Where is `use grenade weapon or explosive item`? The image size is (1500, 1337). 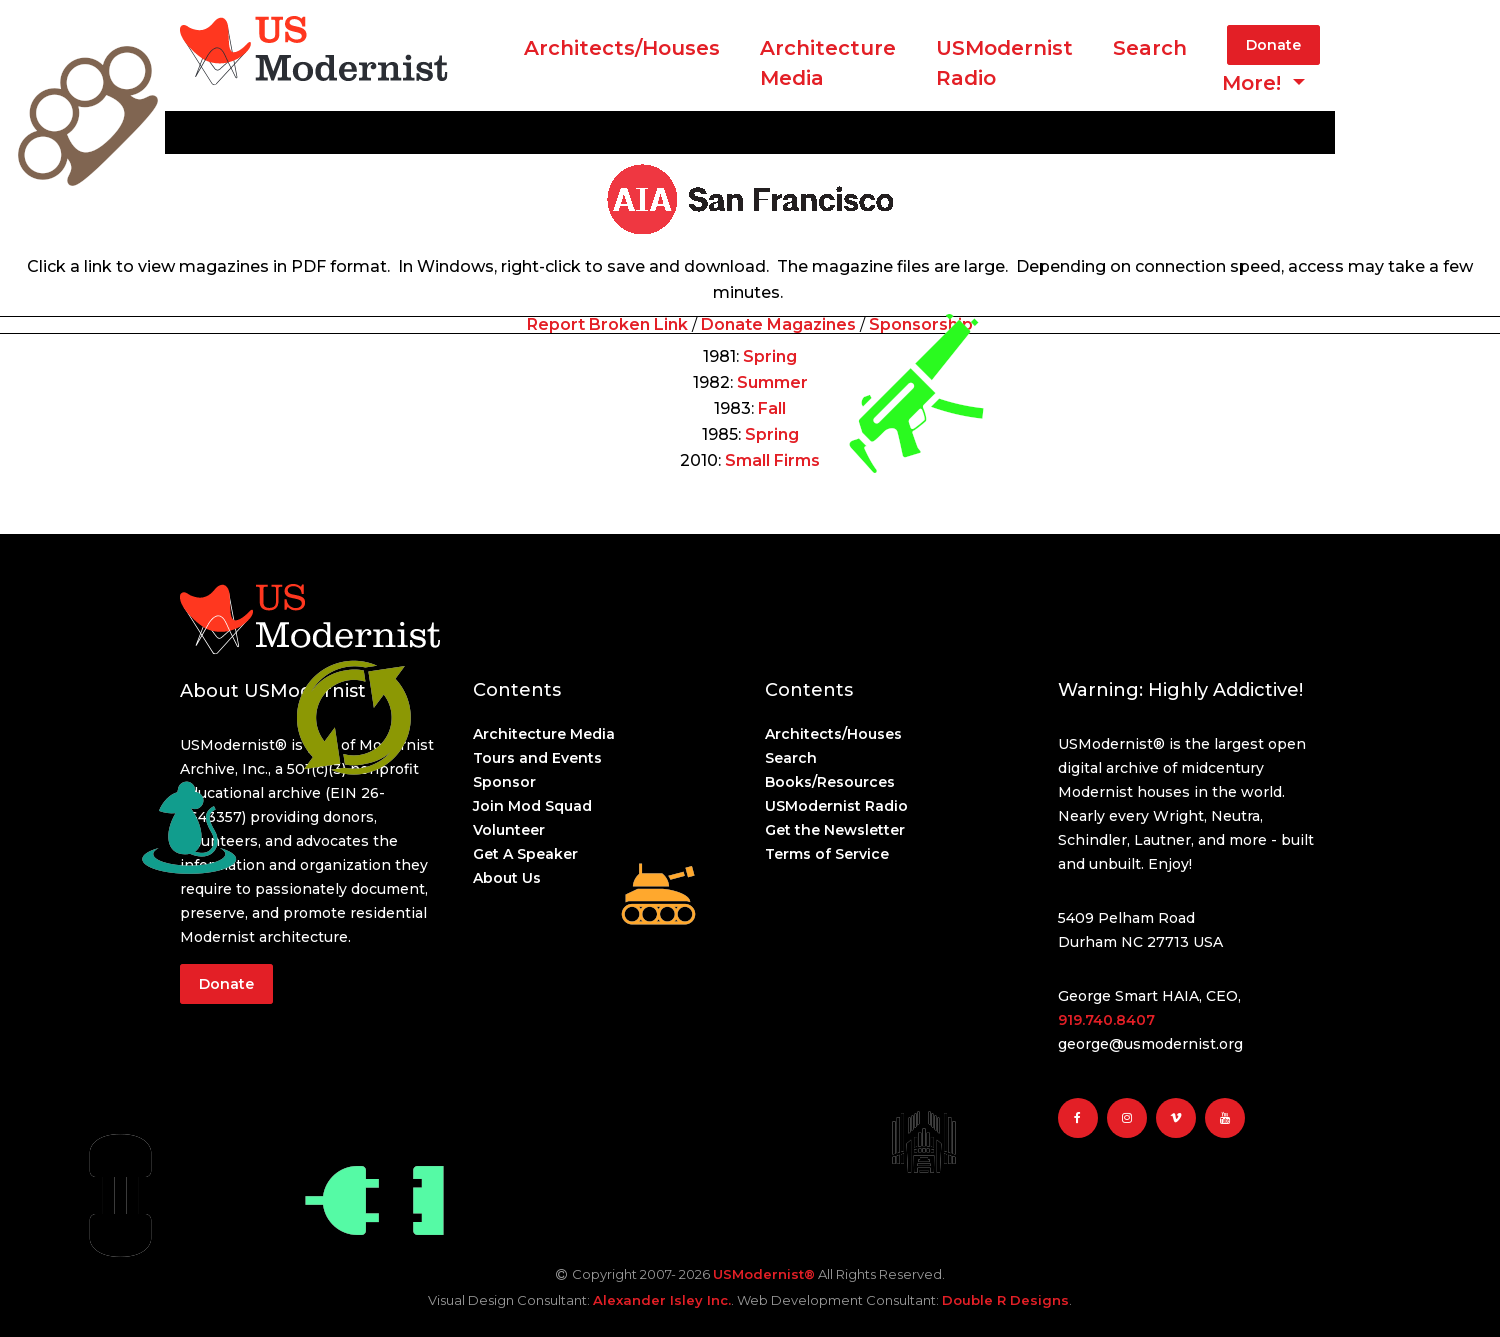
use grenade weapon or explosive item is located at coordinates (120, 1195).